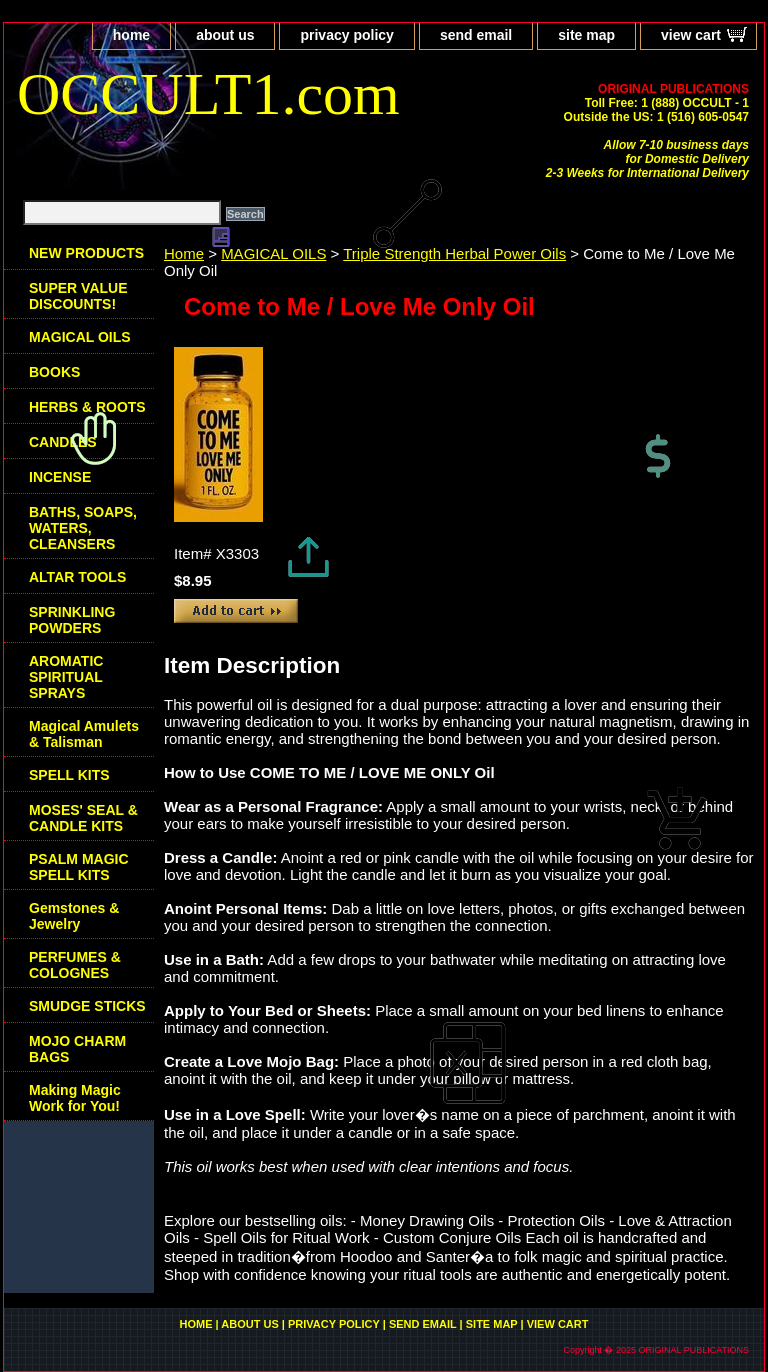  Describe the element at coordinates (95, 438) in the screenshot. I see `stop or pause an action` at that location.